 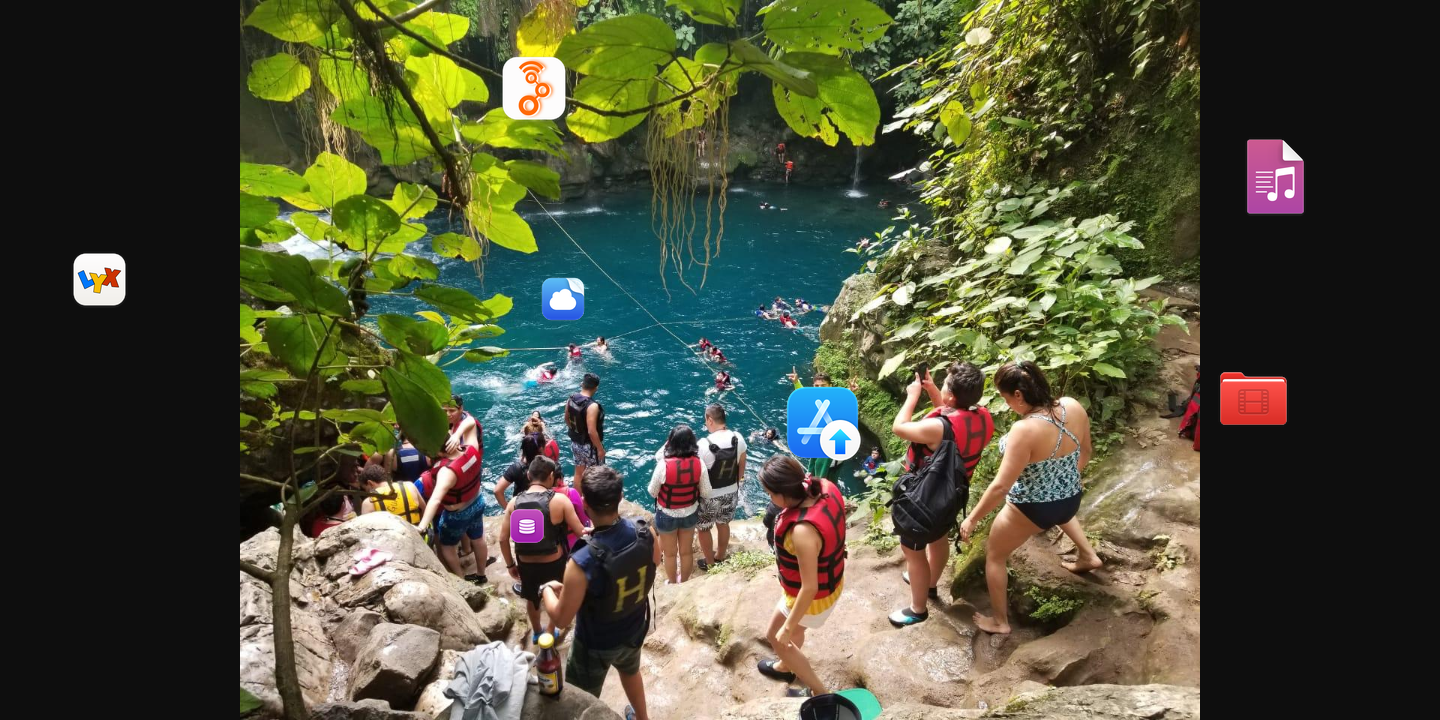 I want to click on open your videos folder, so click(x=1253, y=398).